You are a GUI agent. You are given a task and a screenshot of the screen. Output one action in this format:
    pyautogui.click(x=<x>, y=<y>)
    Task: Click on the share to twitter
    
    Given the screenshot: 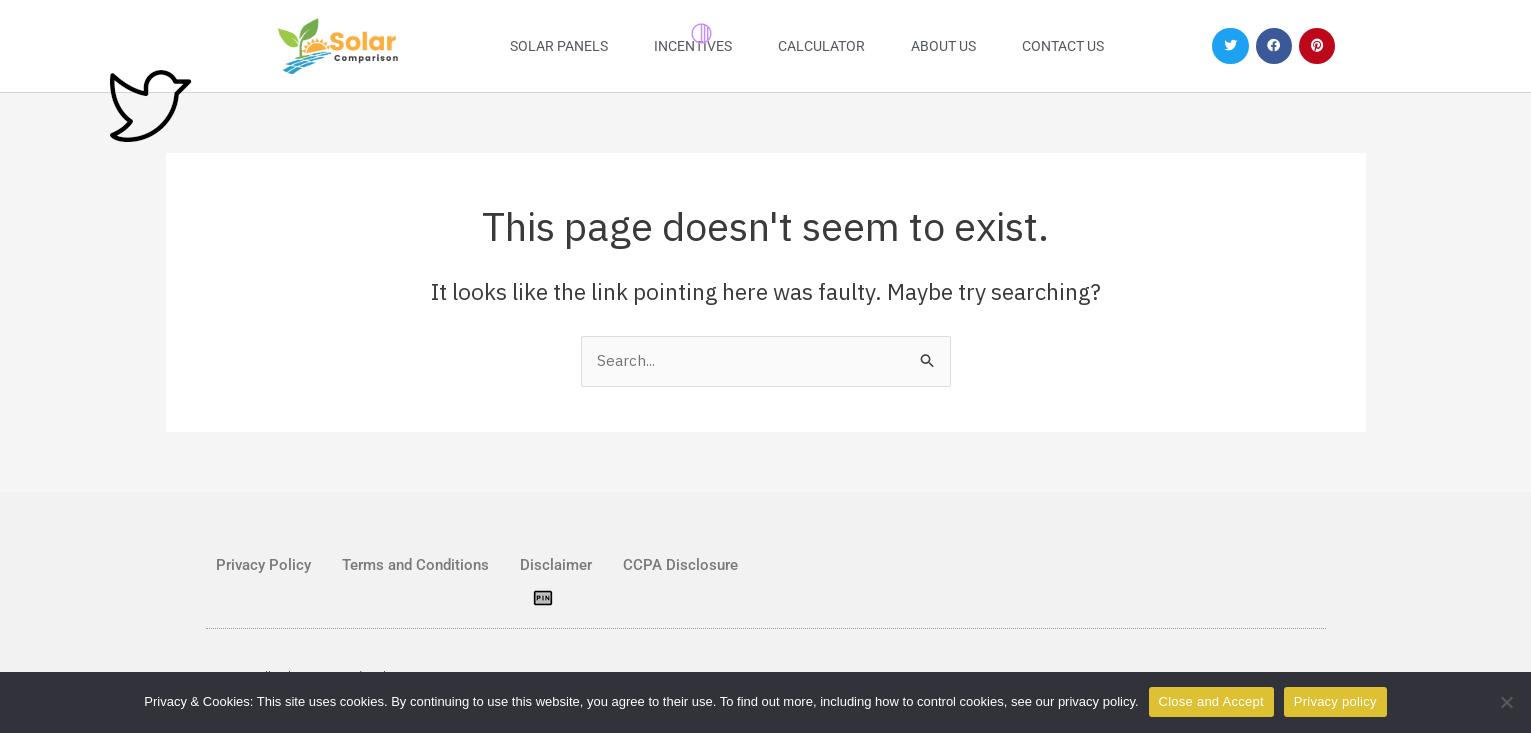 What is the action you would take?
    pyautogui.click(x=146, y=103)
    